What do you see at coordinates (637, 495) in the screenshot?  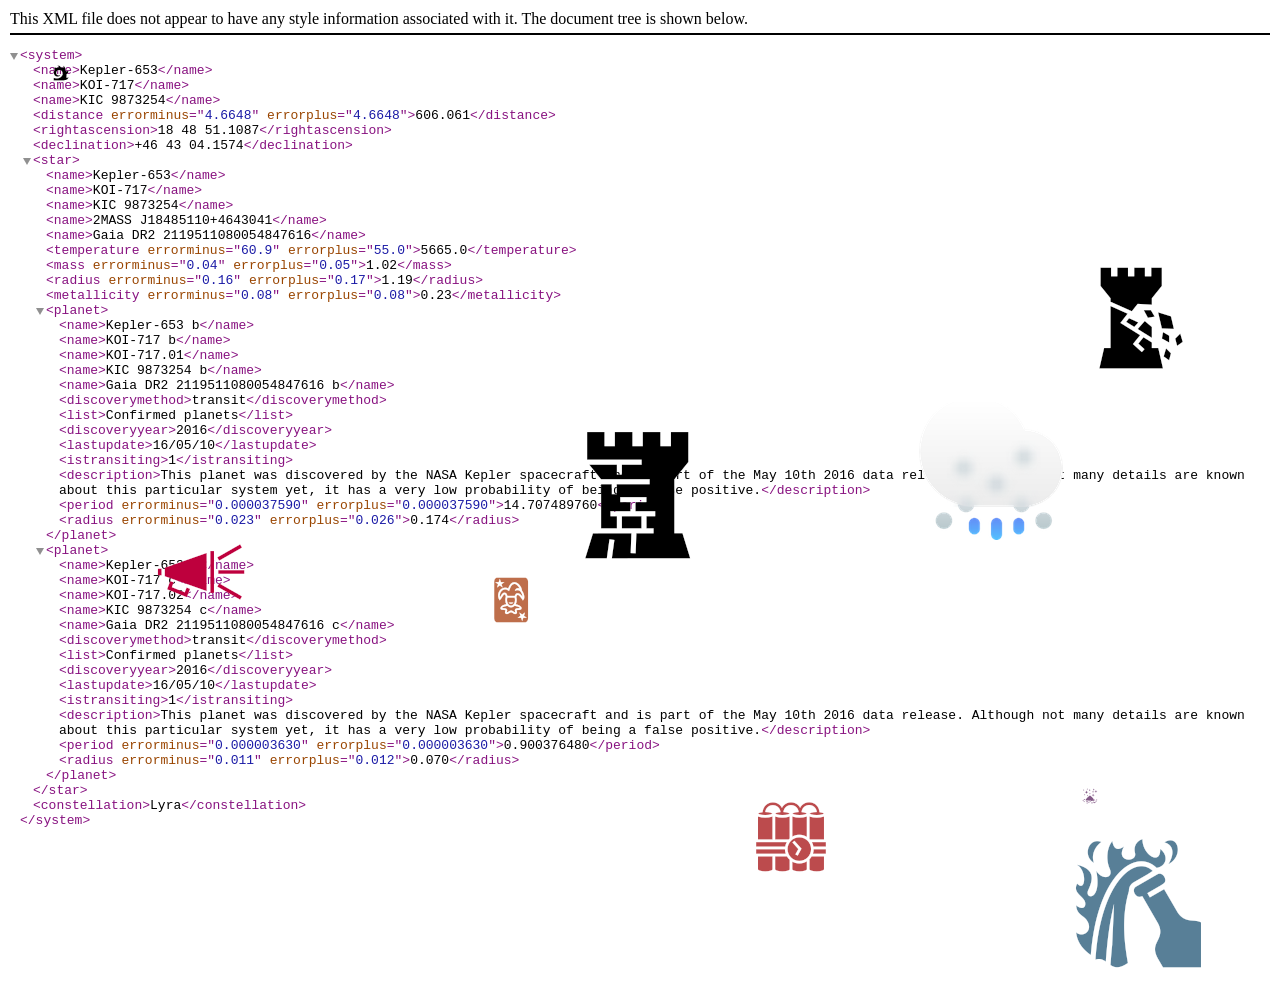 I see `access tower defense or castle-building game mode` at bounding box center [637, 495].